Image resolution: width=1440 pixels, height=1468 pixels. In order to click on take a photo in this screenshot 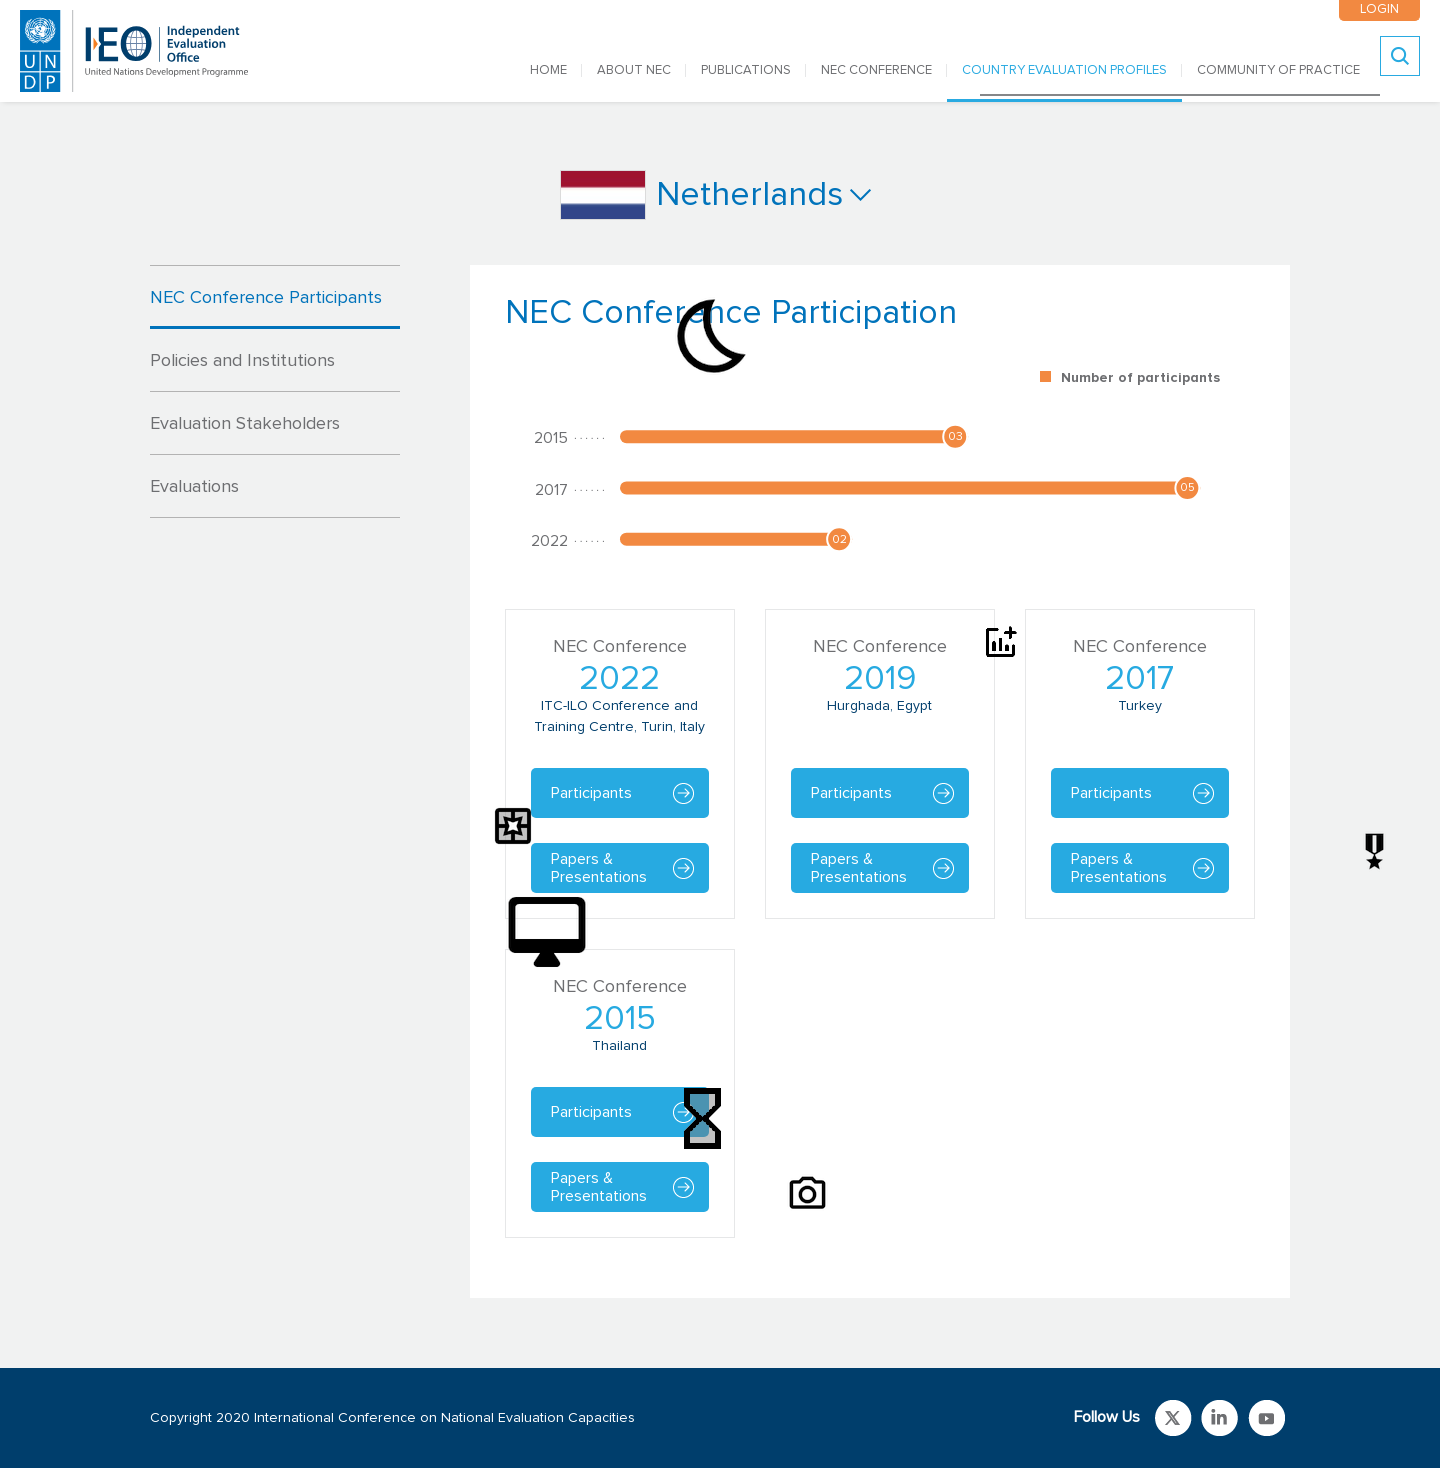, I will do `click(807, 1194)`.